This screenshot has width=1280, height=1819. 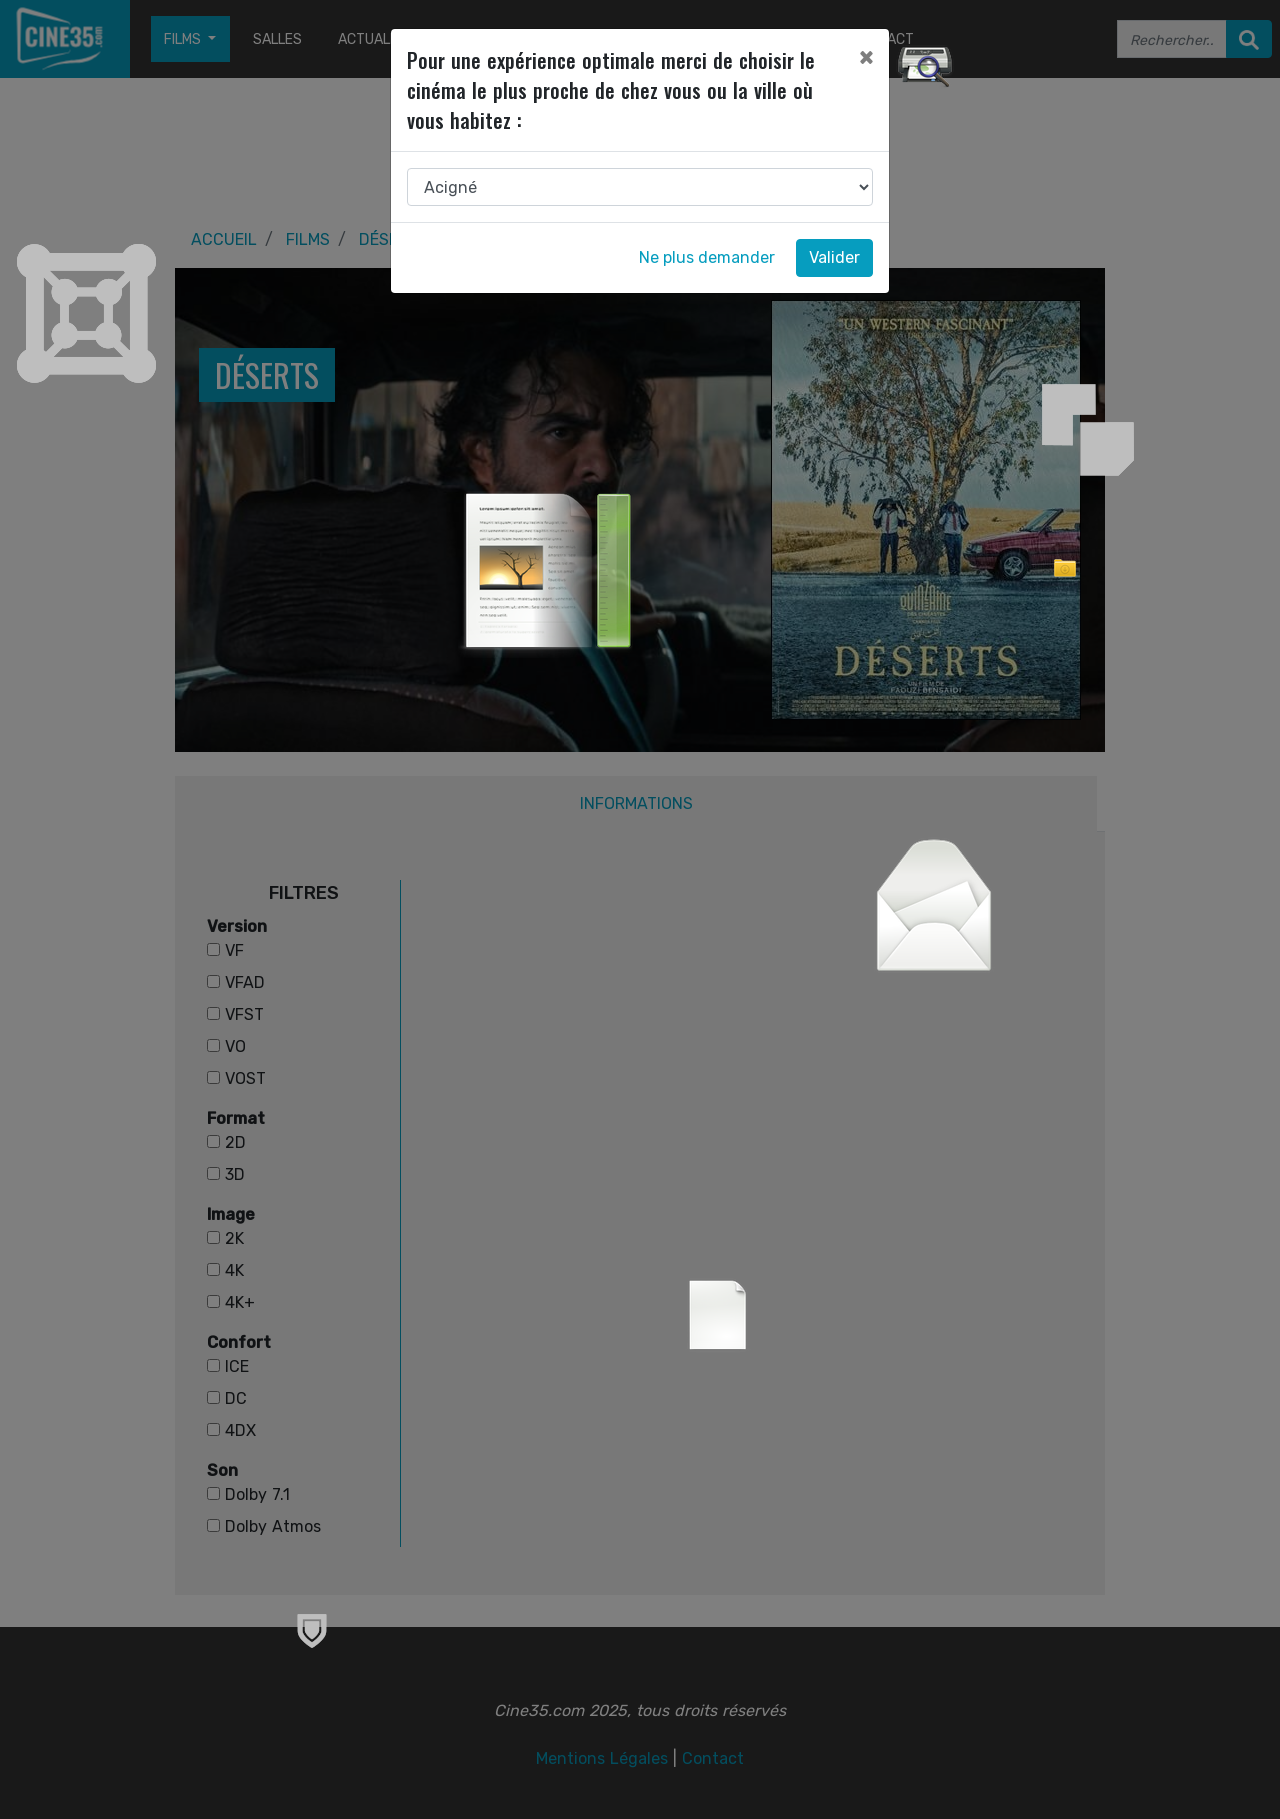 I want to click on a text or document file preview, so click(x=719, y=1315).